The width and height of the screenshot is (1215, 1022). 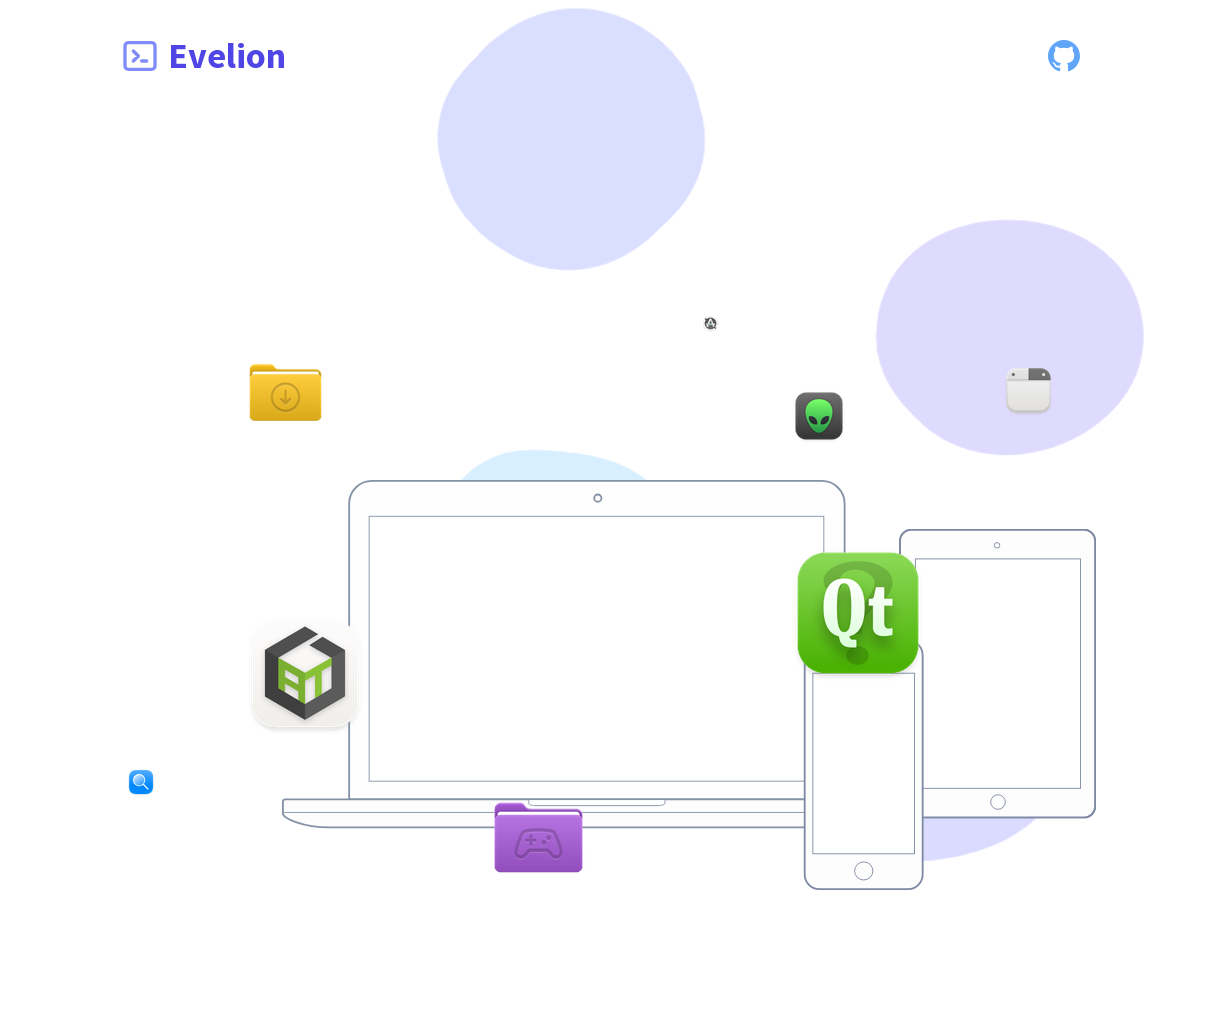 I want to click on launch alien arena game, so click(x=819, y=416).